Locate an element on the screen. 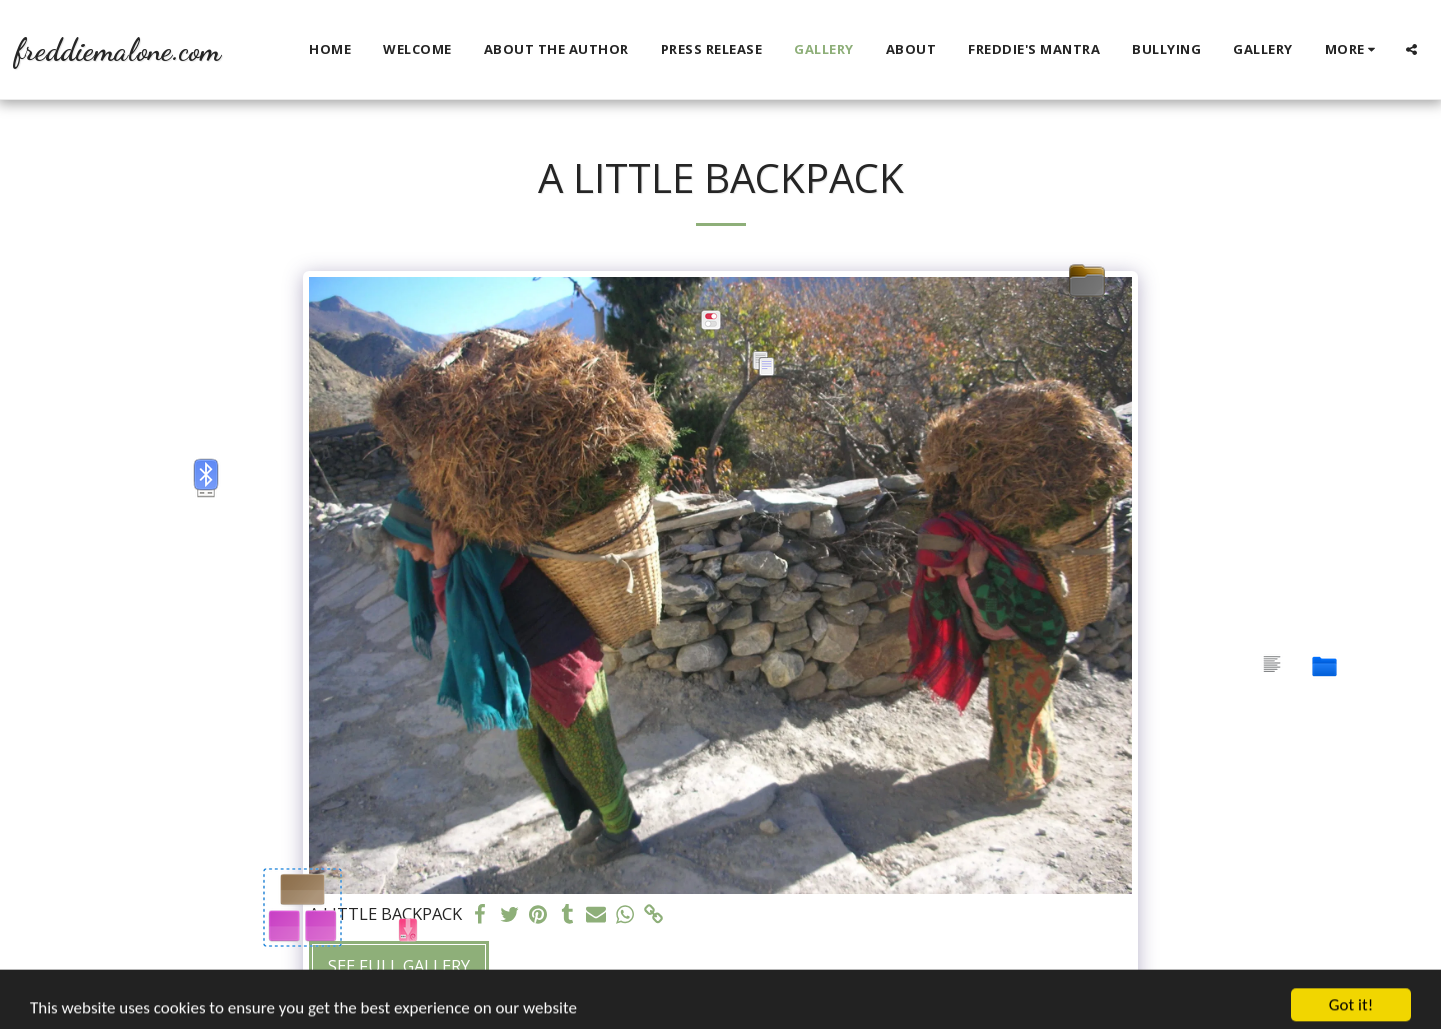  align text to the left is located at coordinates (1272, 664).